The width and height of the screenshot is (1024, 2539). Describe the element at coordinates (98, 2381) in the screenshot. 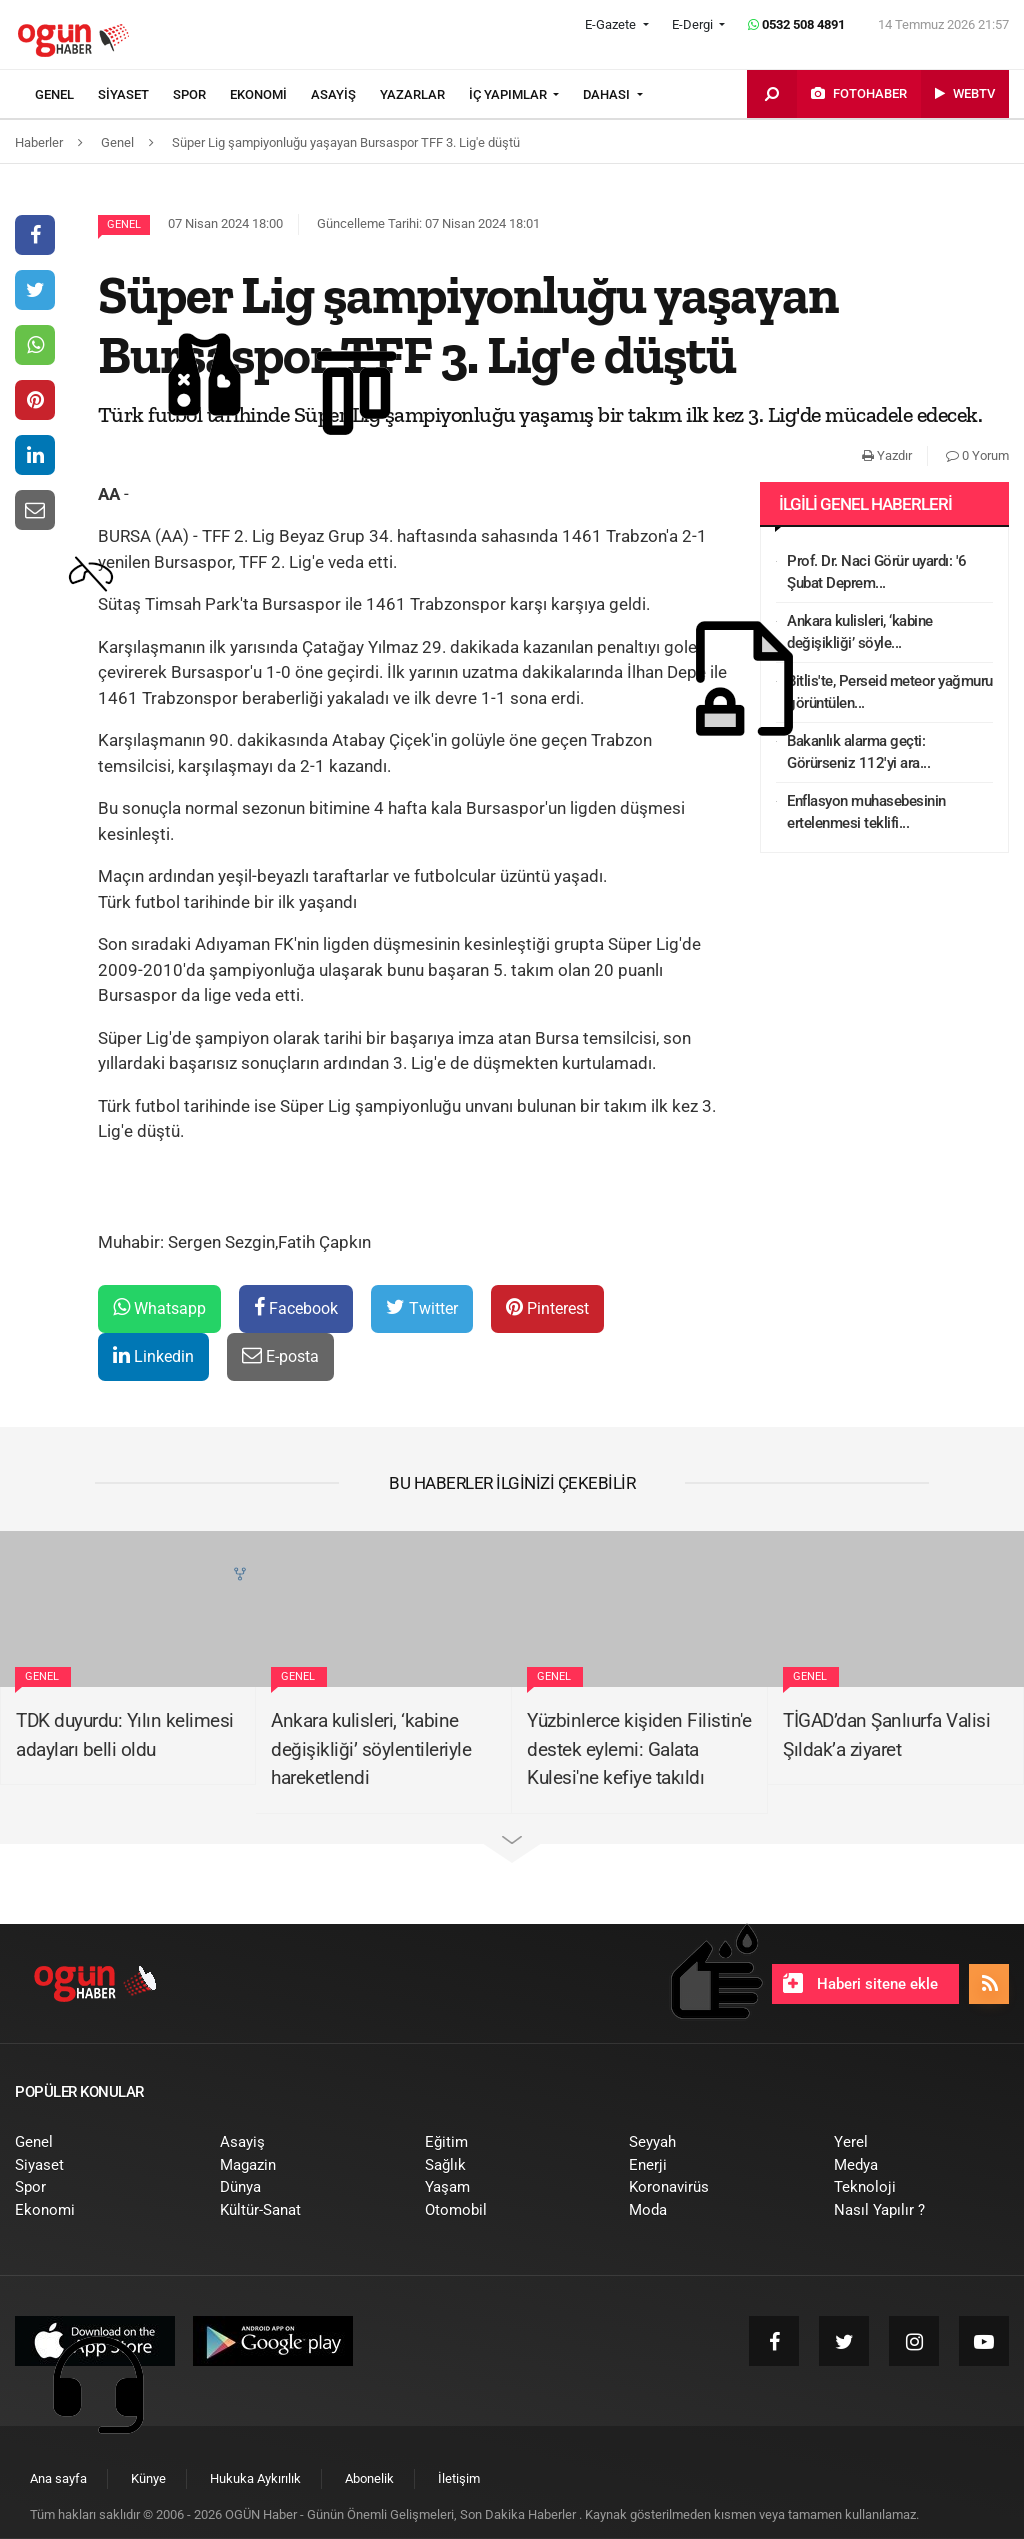

I see `contact customer support` at that location.